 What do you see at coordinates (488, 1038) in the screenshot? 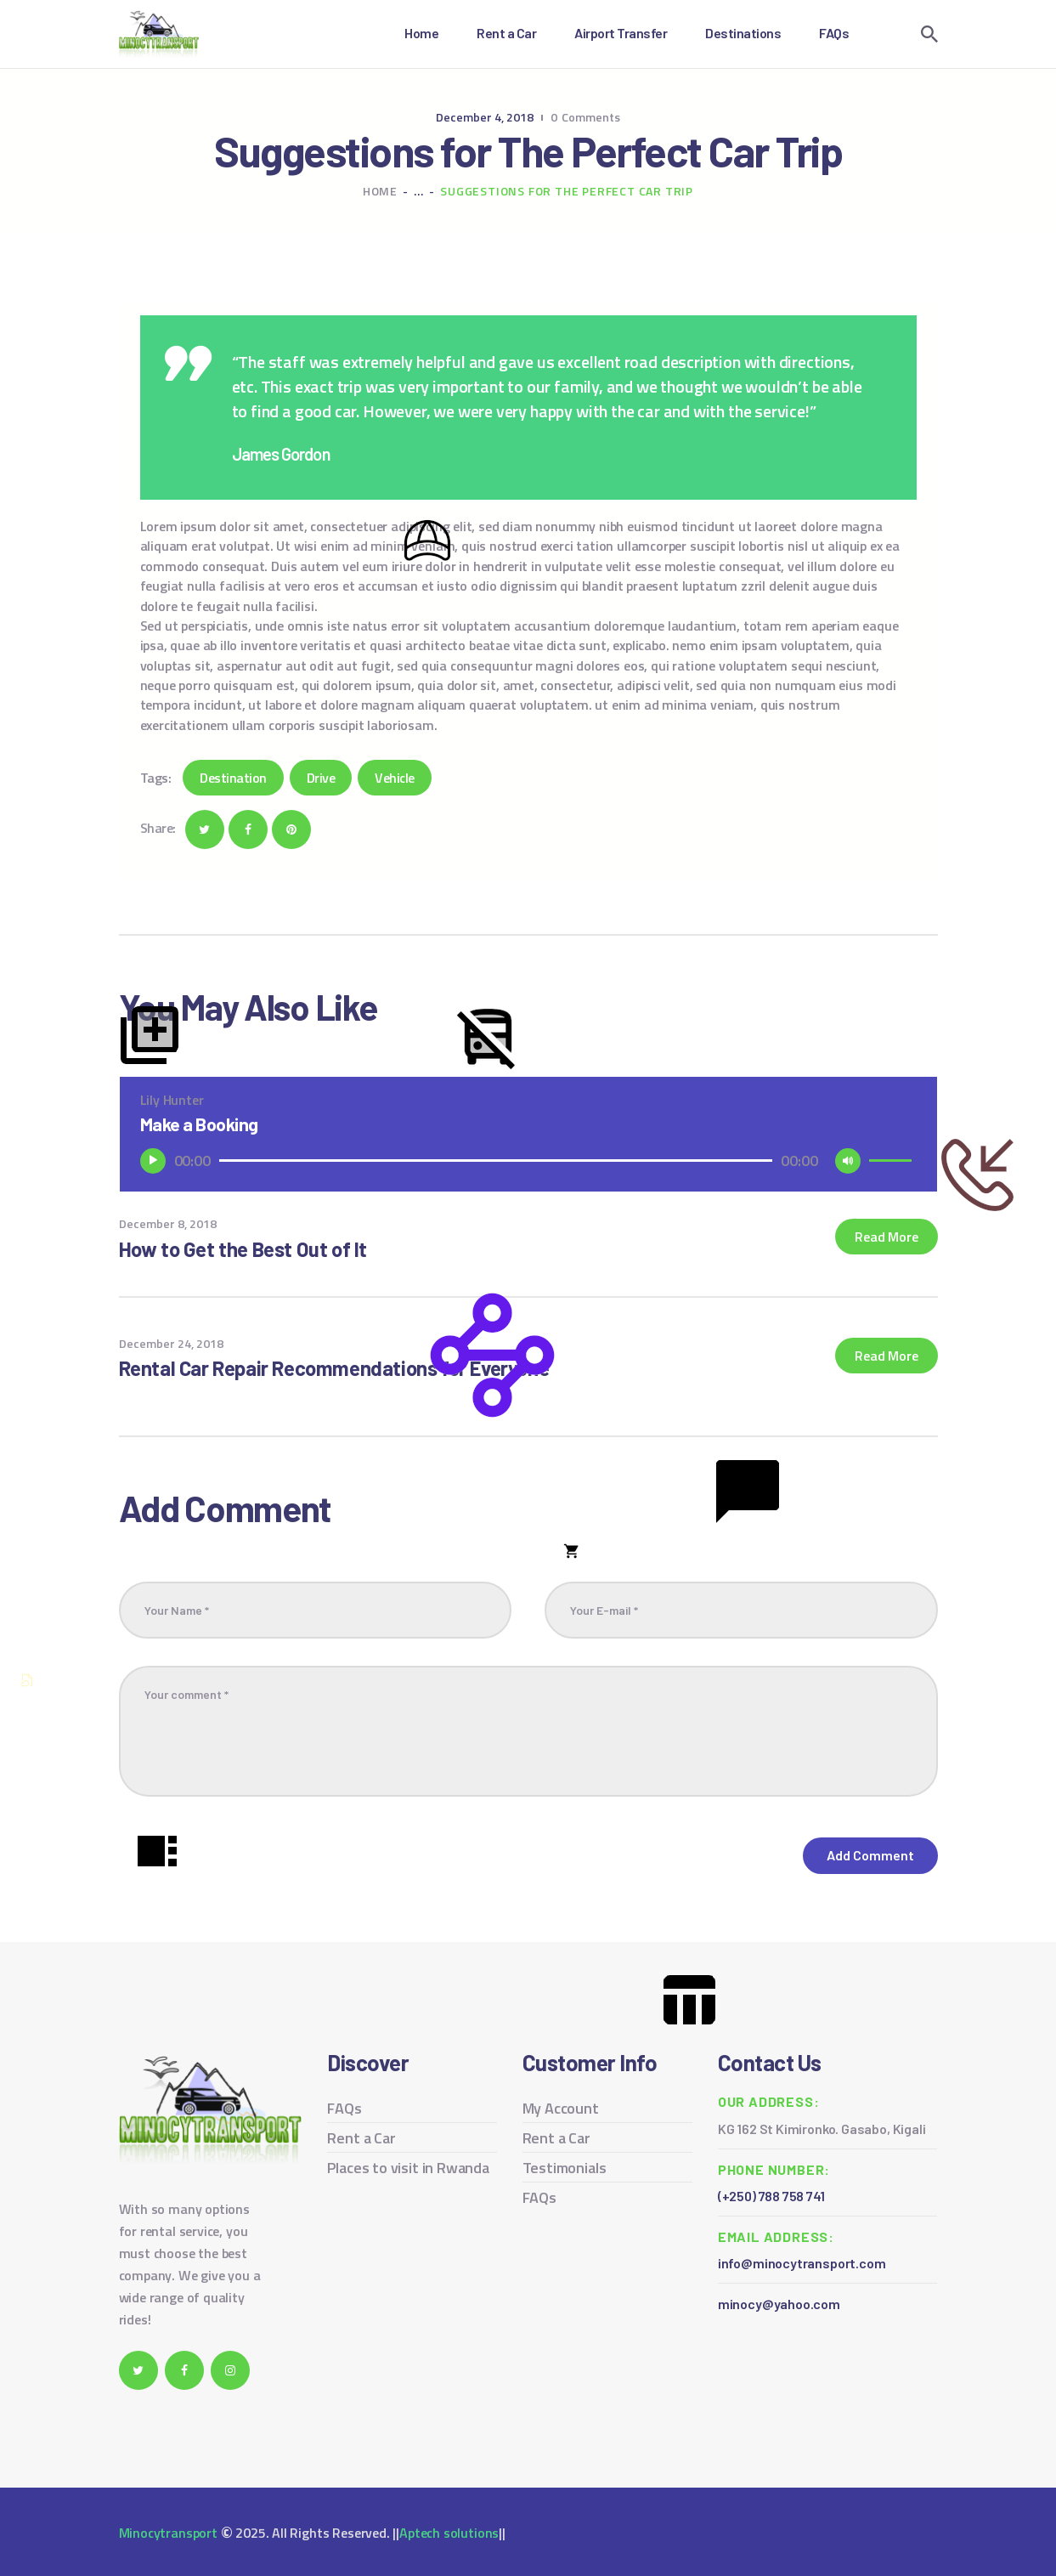
I see `indicates transfers are not available at this stop` at bounding box center [488, 1038].